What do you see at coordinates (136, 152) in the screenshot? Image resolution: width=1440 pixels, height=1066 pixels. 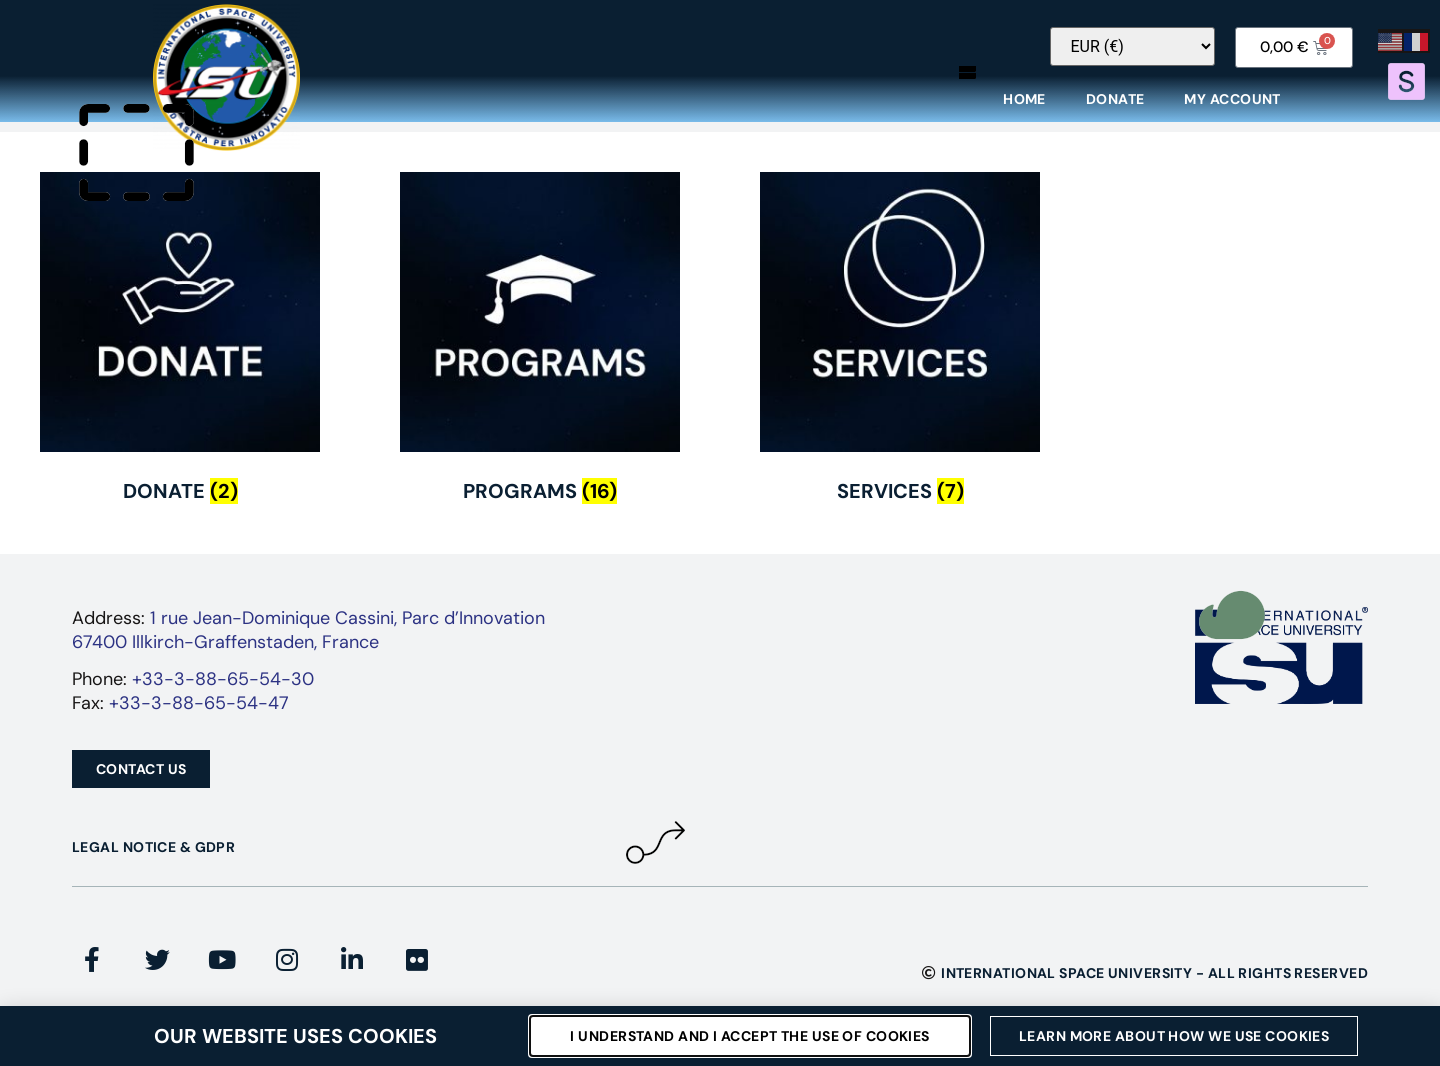 I see `indicates a selection area or bounding box` at bounding box center [136, 152].